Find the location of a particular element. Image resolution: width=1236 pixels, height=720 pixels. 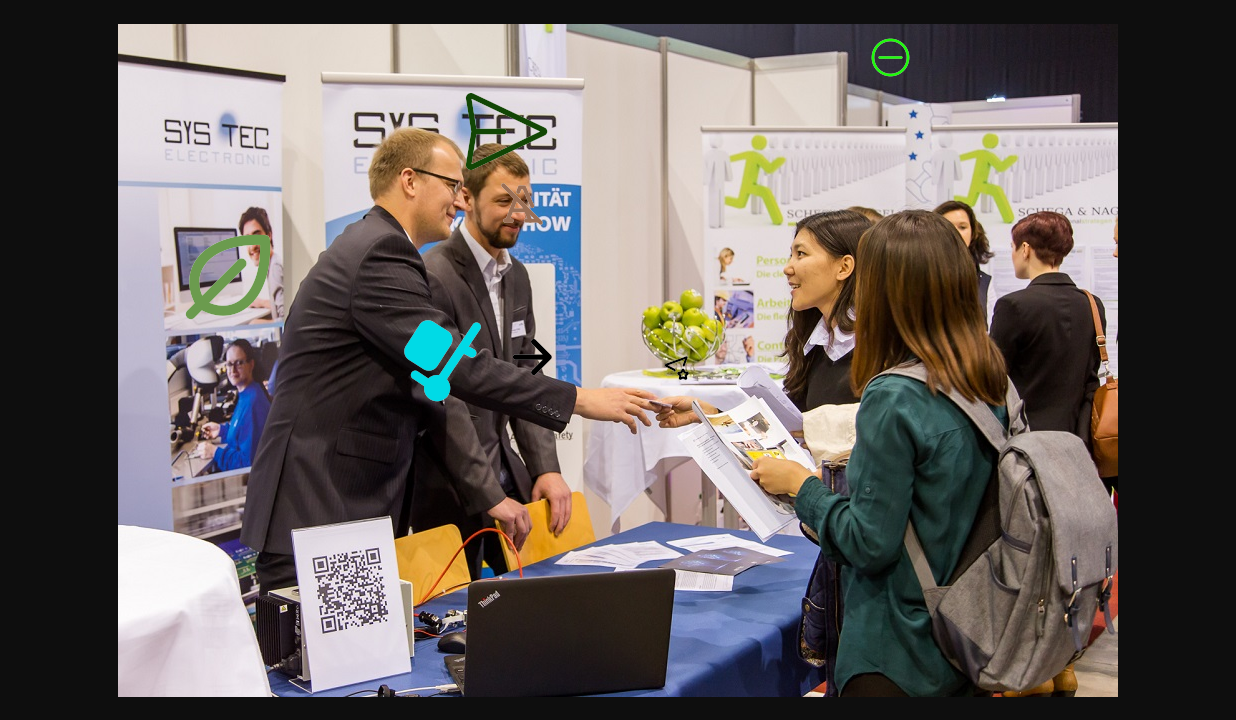

mark a location as favorite is located at coordinates (676, 367).